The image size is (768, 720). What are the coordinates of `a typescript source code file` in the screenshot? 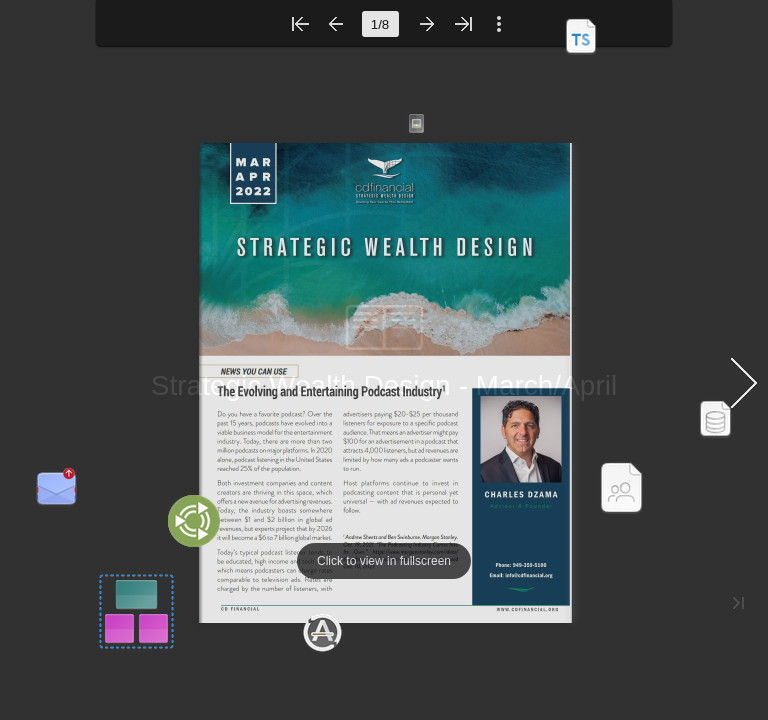 It's located at (581, 36).